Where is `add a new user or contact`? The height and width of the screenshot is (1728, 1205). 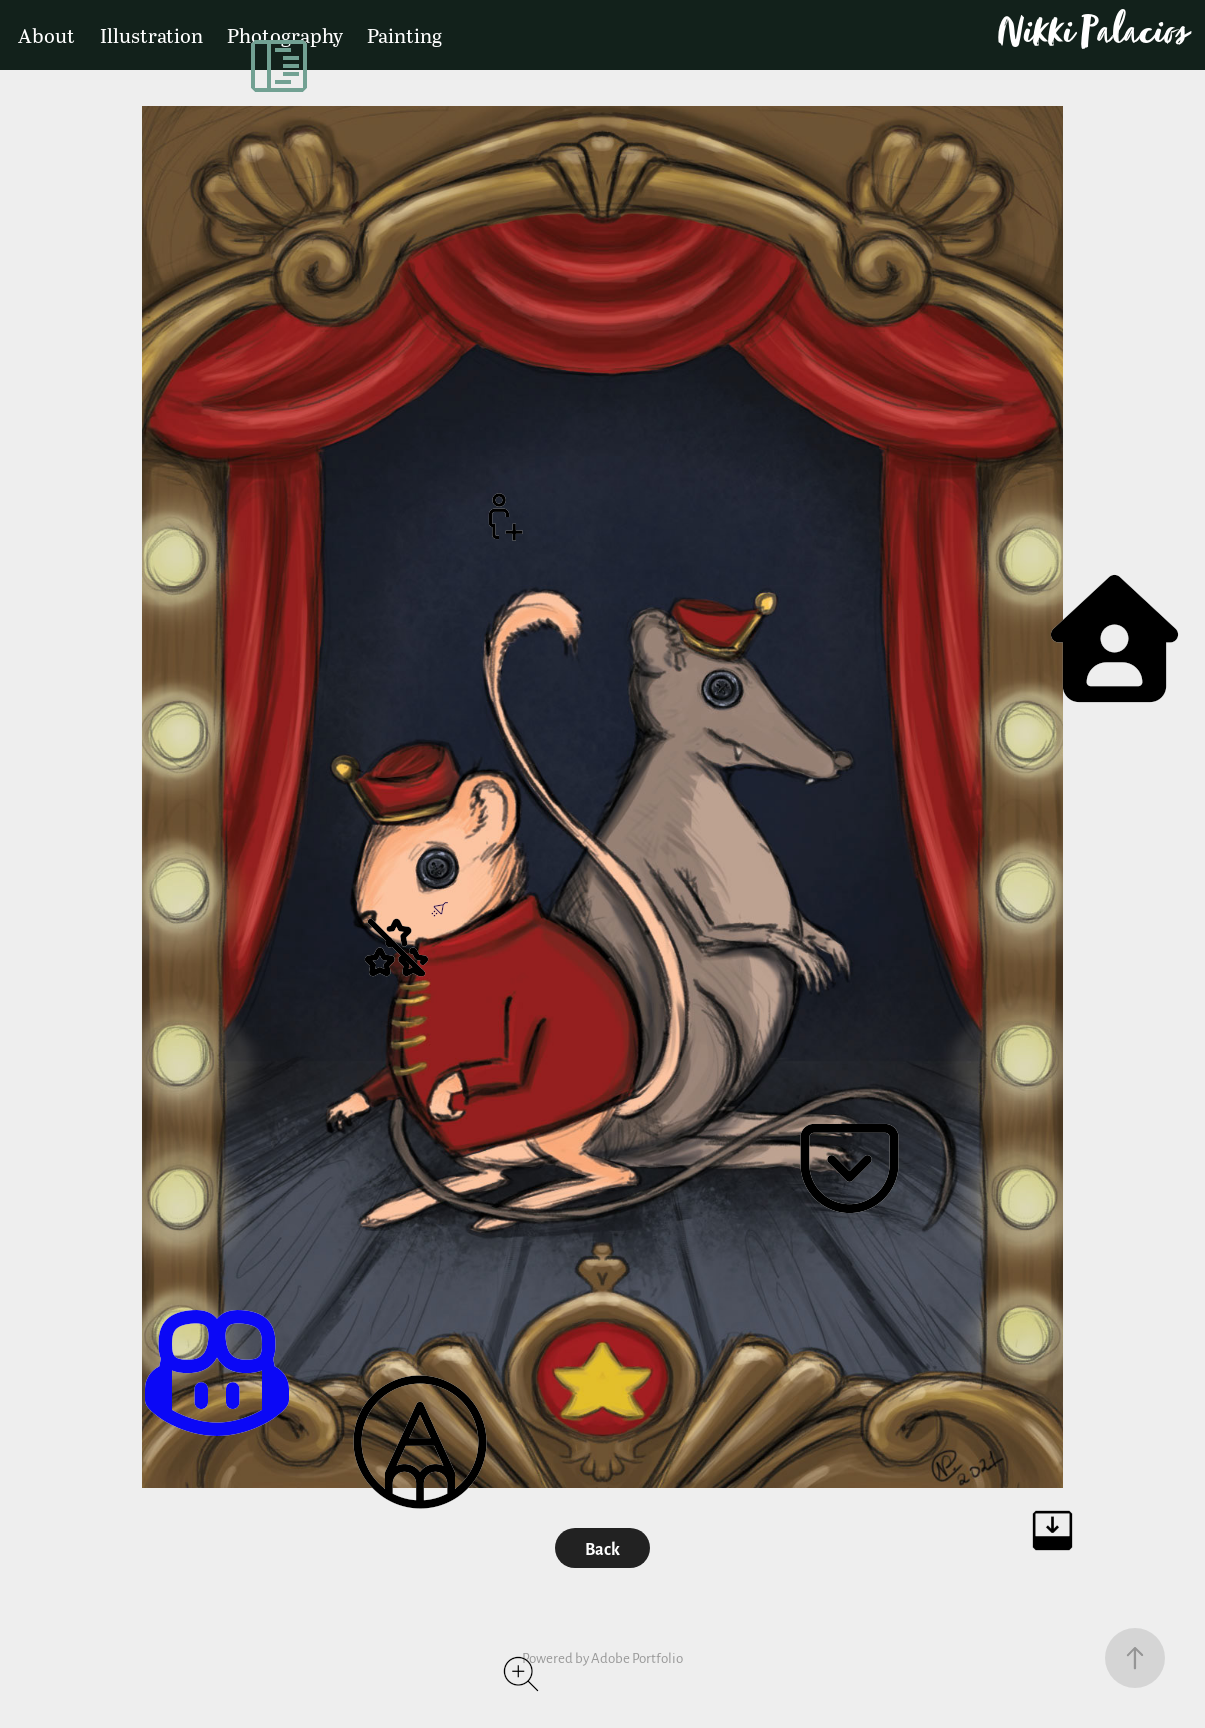 add a new user or contact is located at coordinates (499, 517).